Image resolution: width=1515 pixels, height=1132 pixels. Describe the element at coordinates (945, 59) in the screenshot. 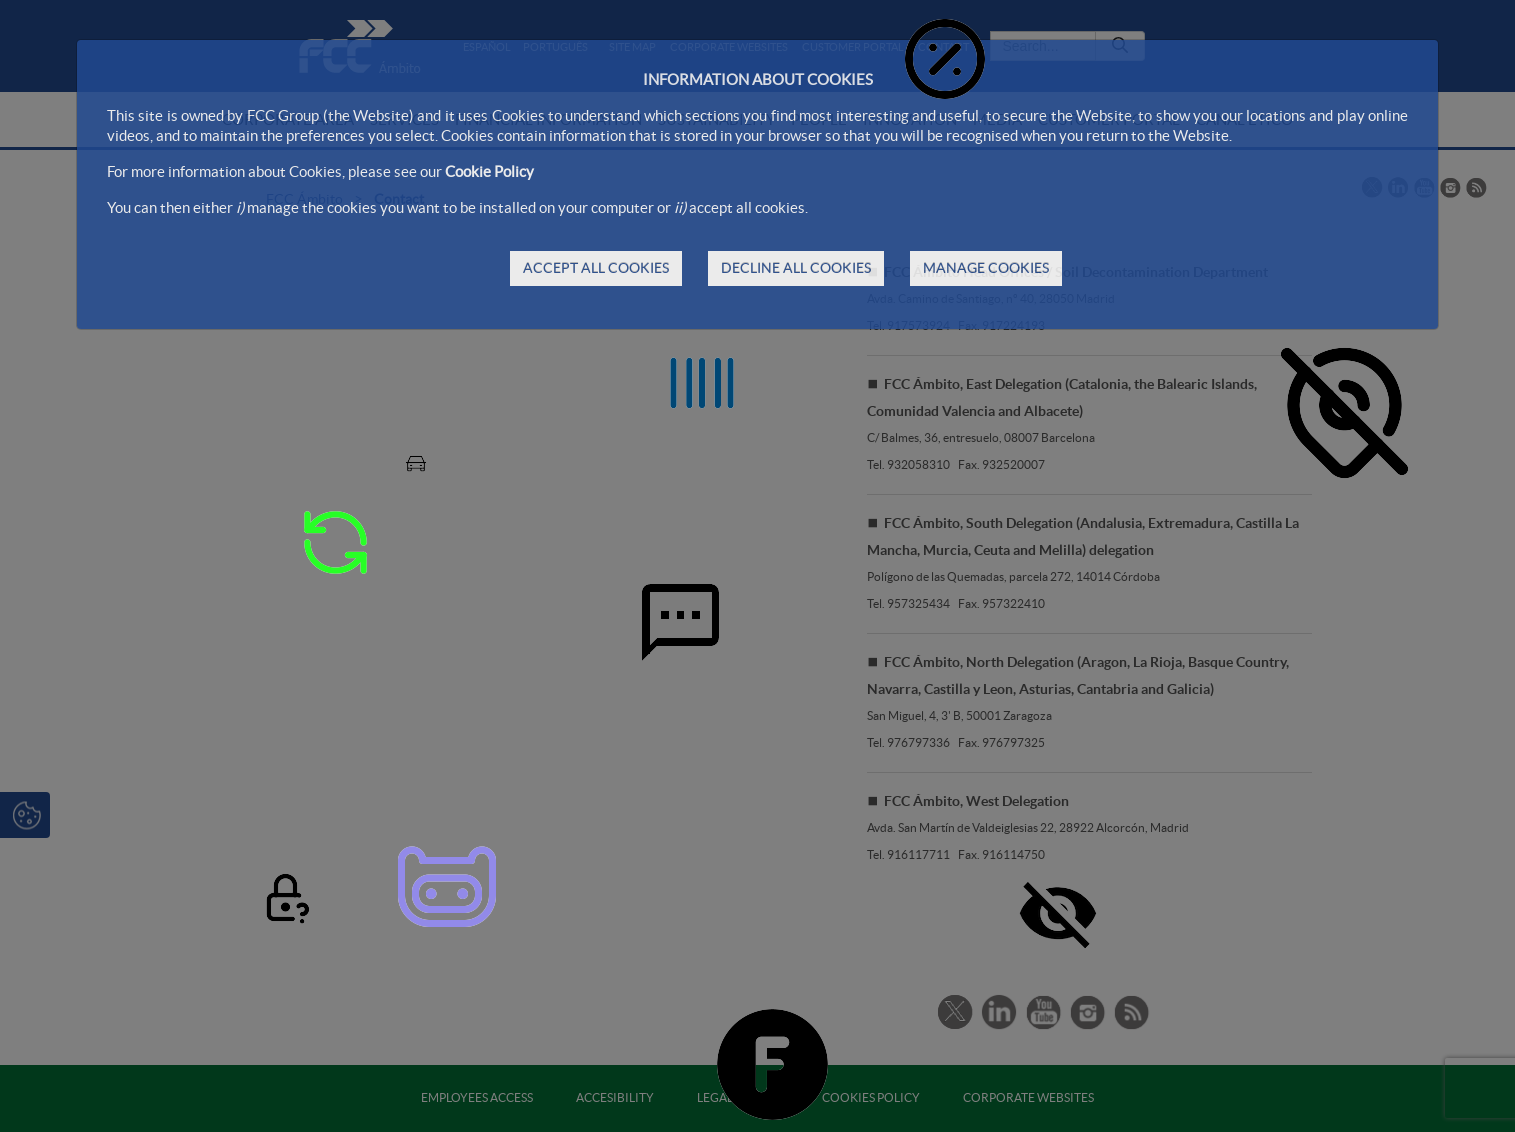

I see `view discount or percentage-based promotion` at that location.